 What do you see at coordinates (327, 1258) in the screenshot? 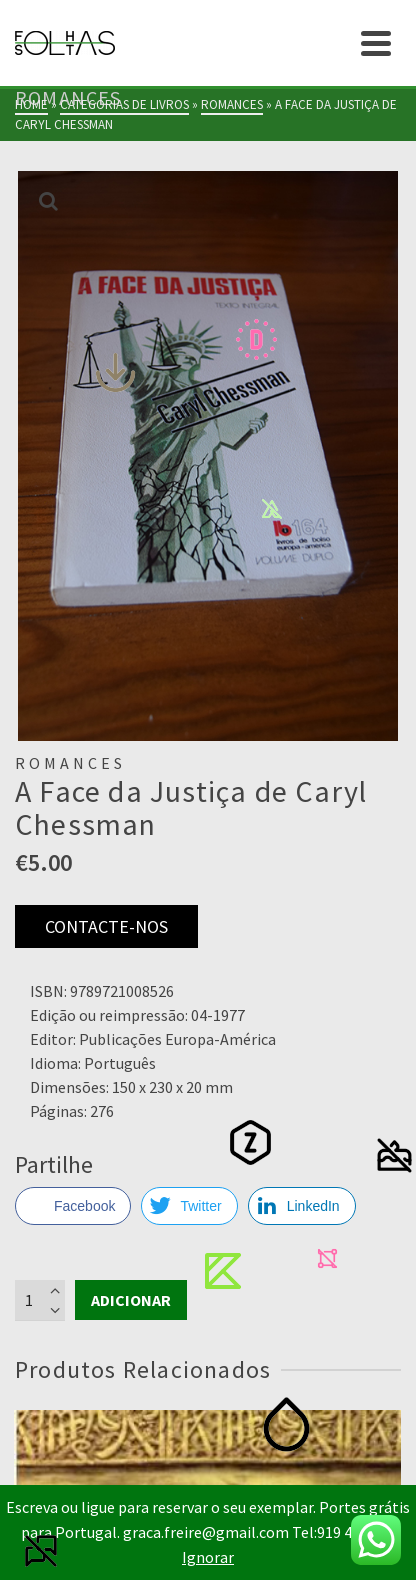
I see `disable vector editing mode` at bounding box center [327, 1258].